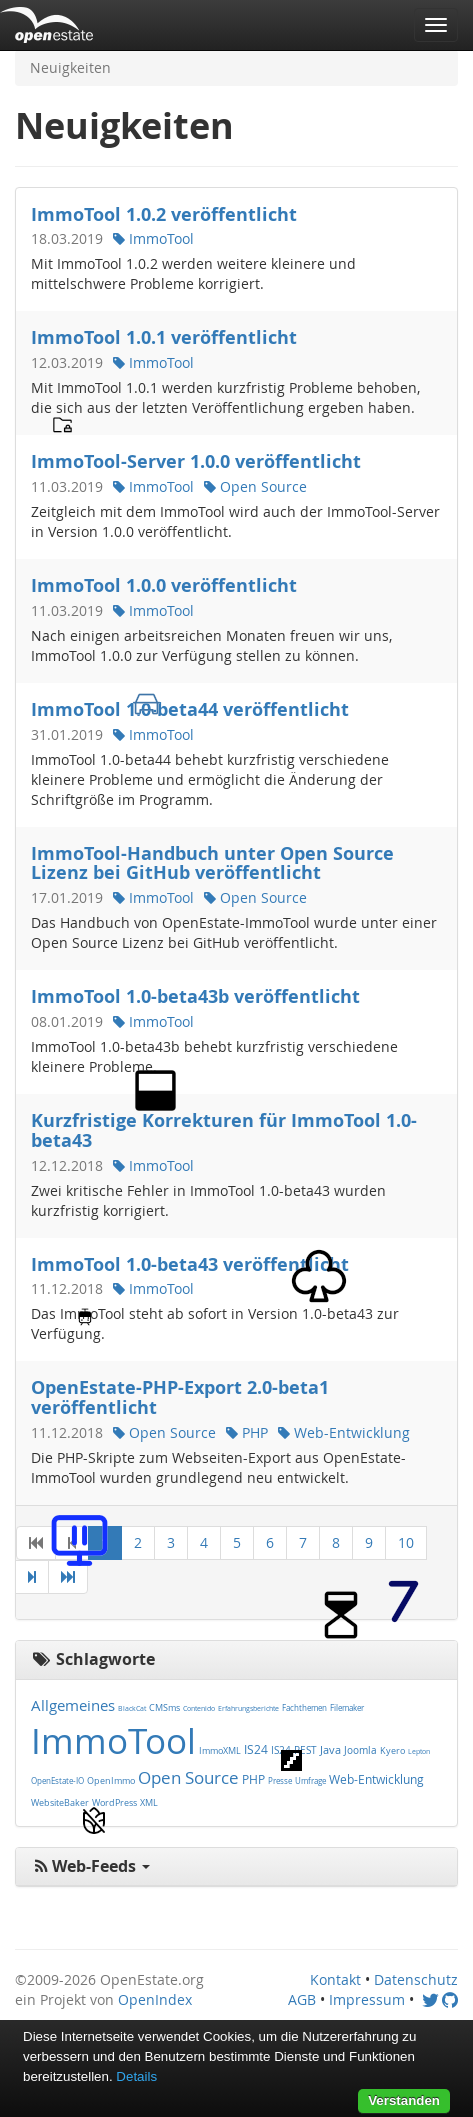  Describe the element at coordinates (62, 424) in the screenshot. I see `access a password-protected folder` at that location.